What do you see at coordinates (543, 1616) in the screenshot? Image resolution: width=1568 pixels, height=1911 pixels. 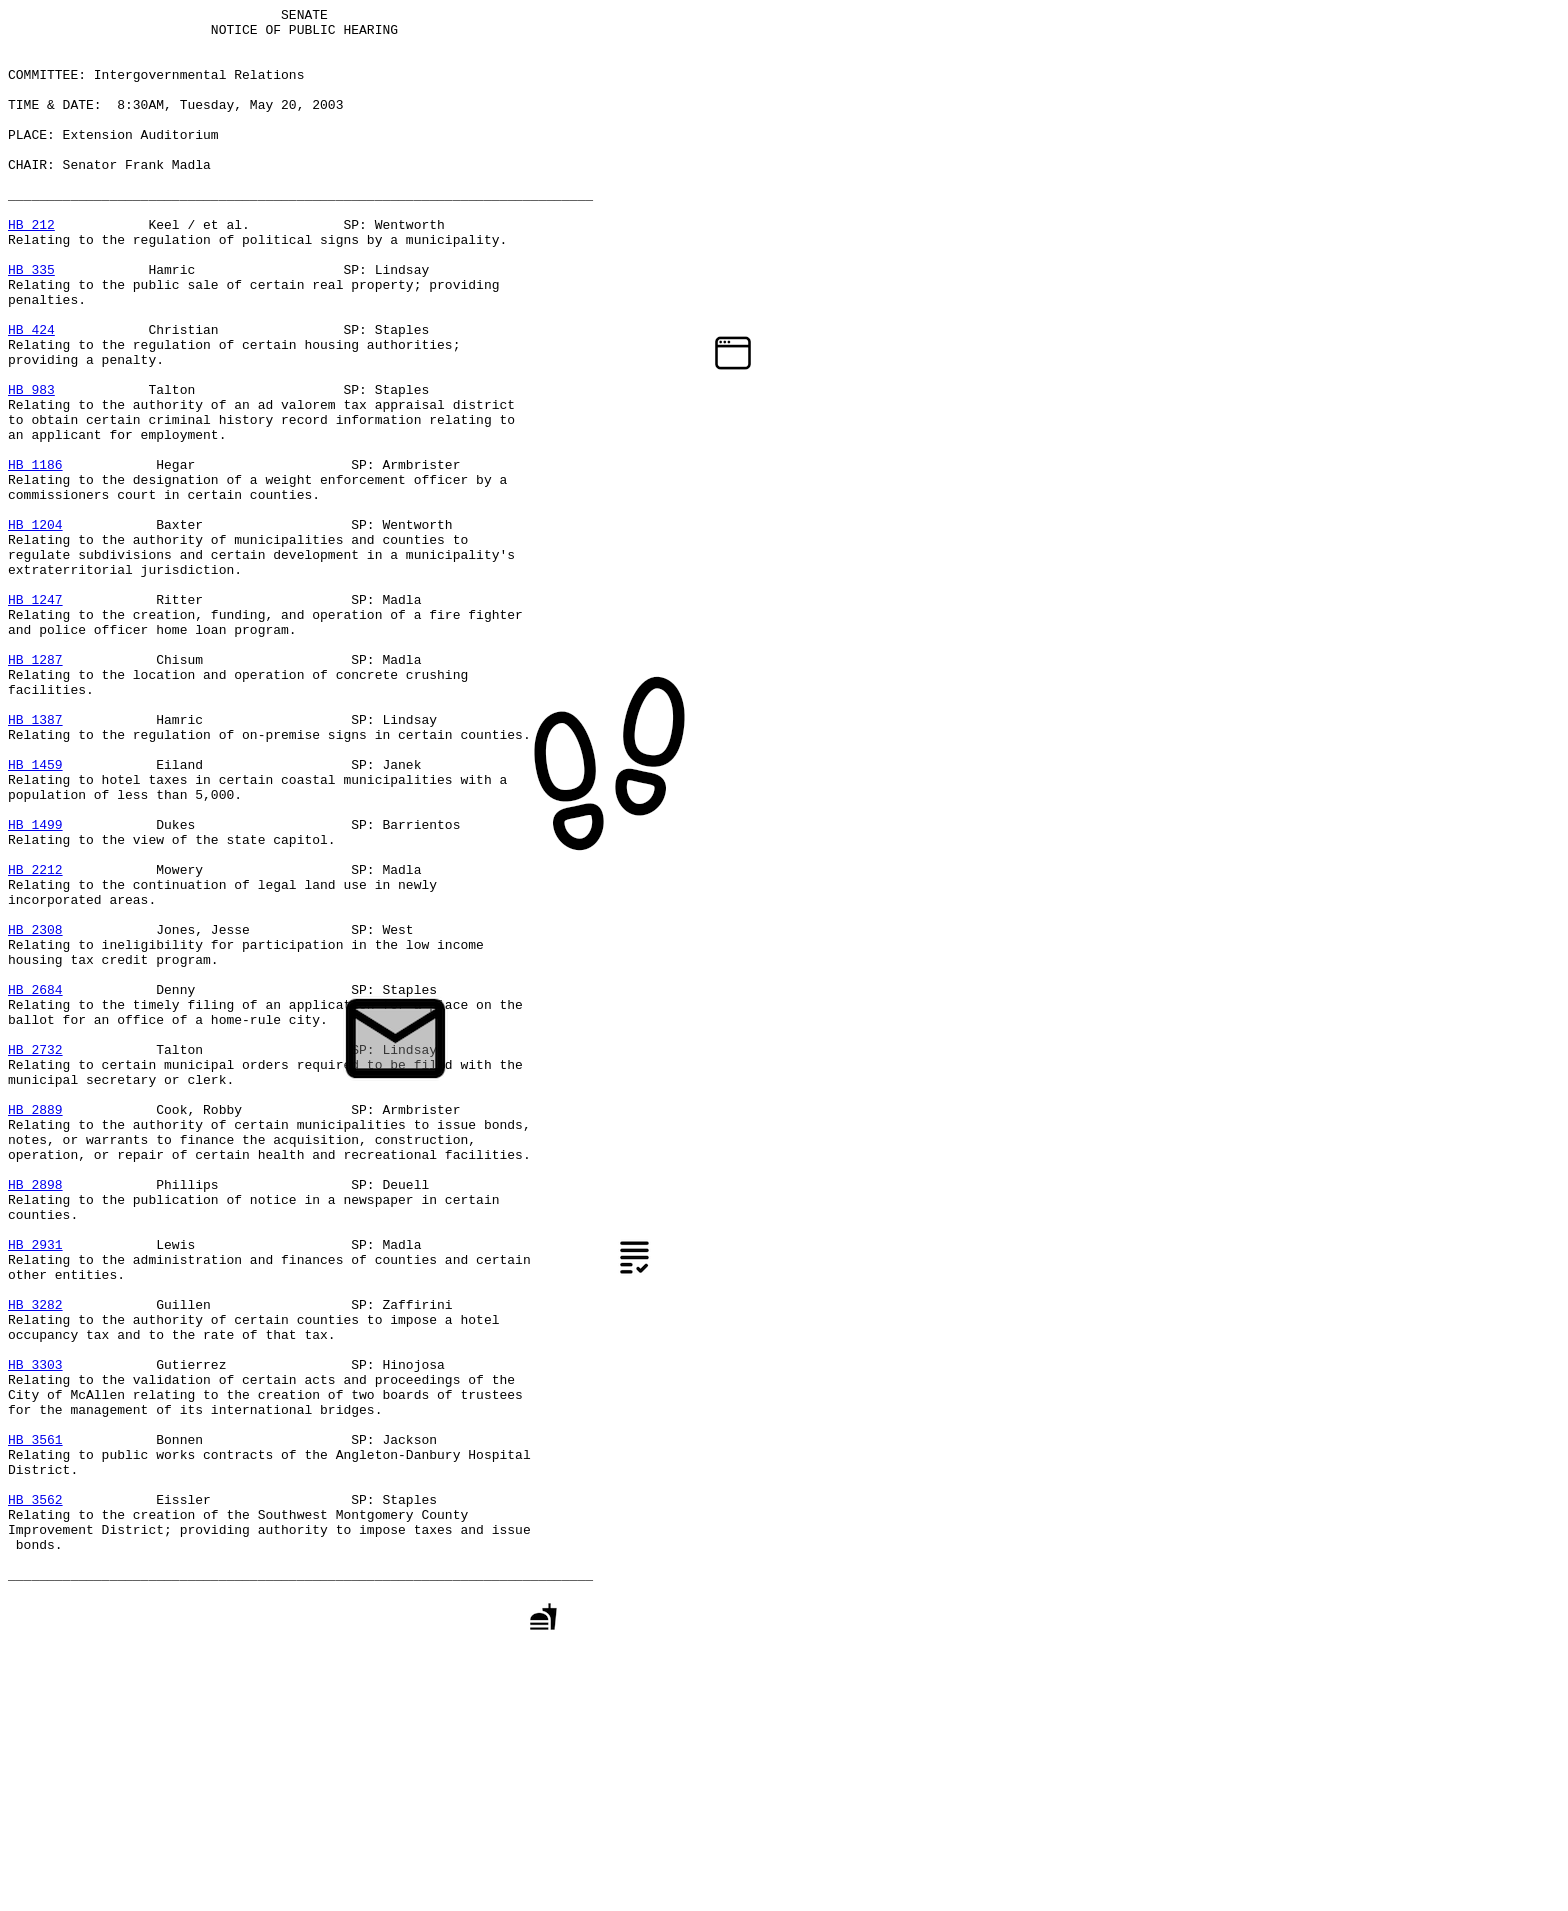 I see `find nearby fast food restaurants` at bounding box center [543, 1616].